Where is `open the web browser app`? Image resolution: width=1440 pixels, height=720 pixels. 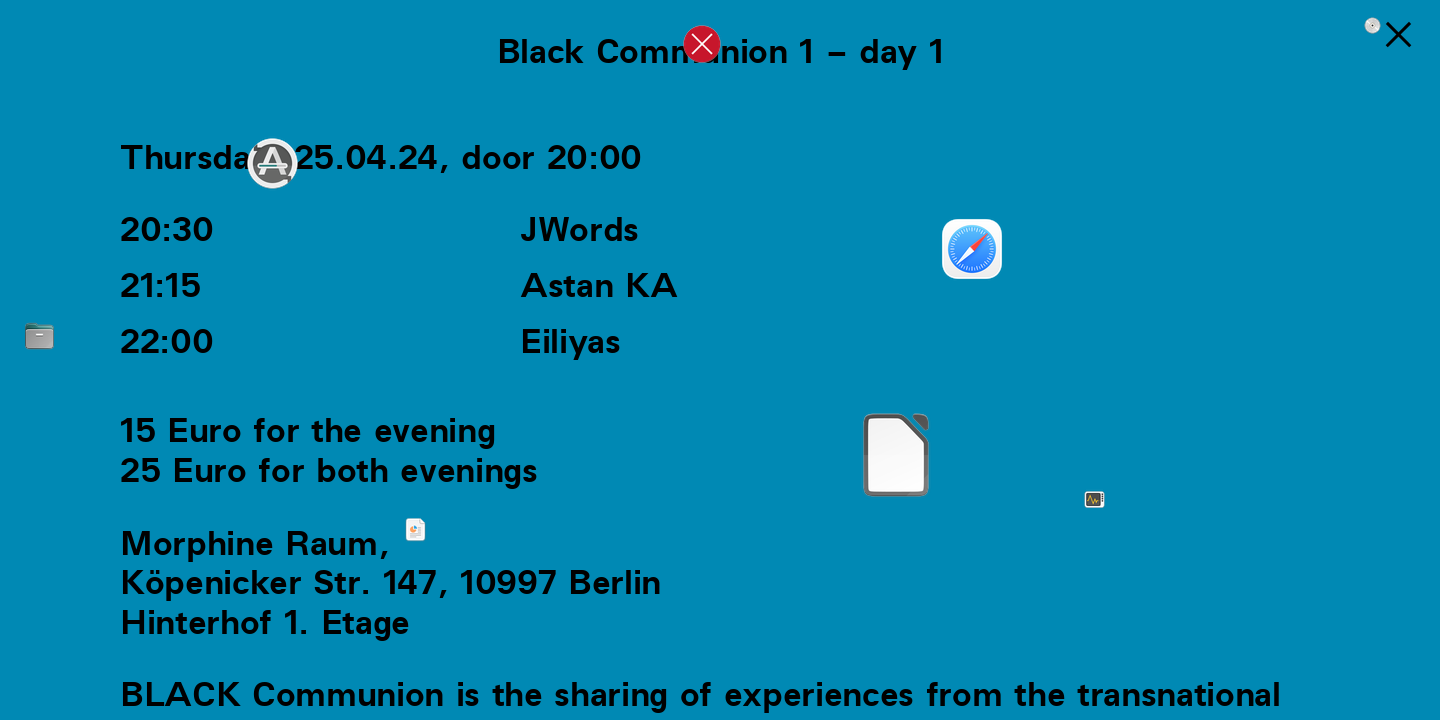
open the web browser app is located at coordinates (972, 249).